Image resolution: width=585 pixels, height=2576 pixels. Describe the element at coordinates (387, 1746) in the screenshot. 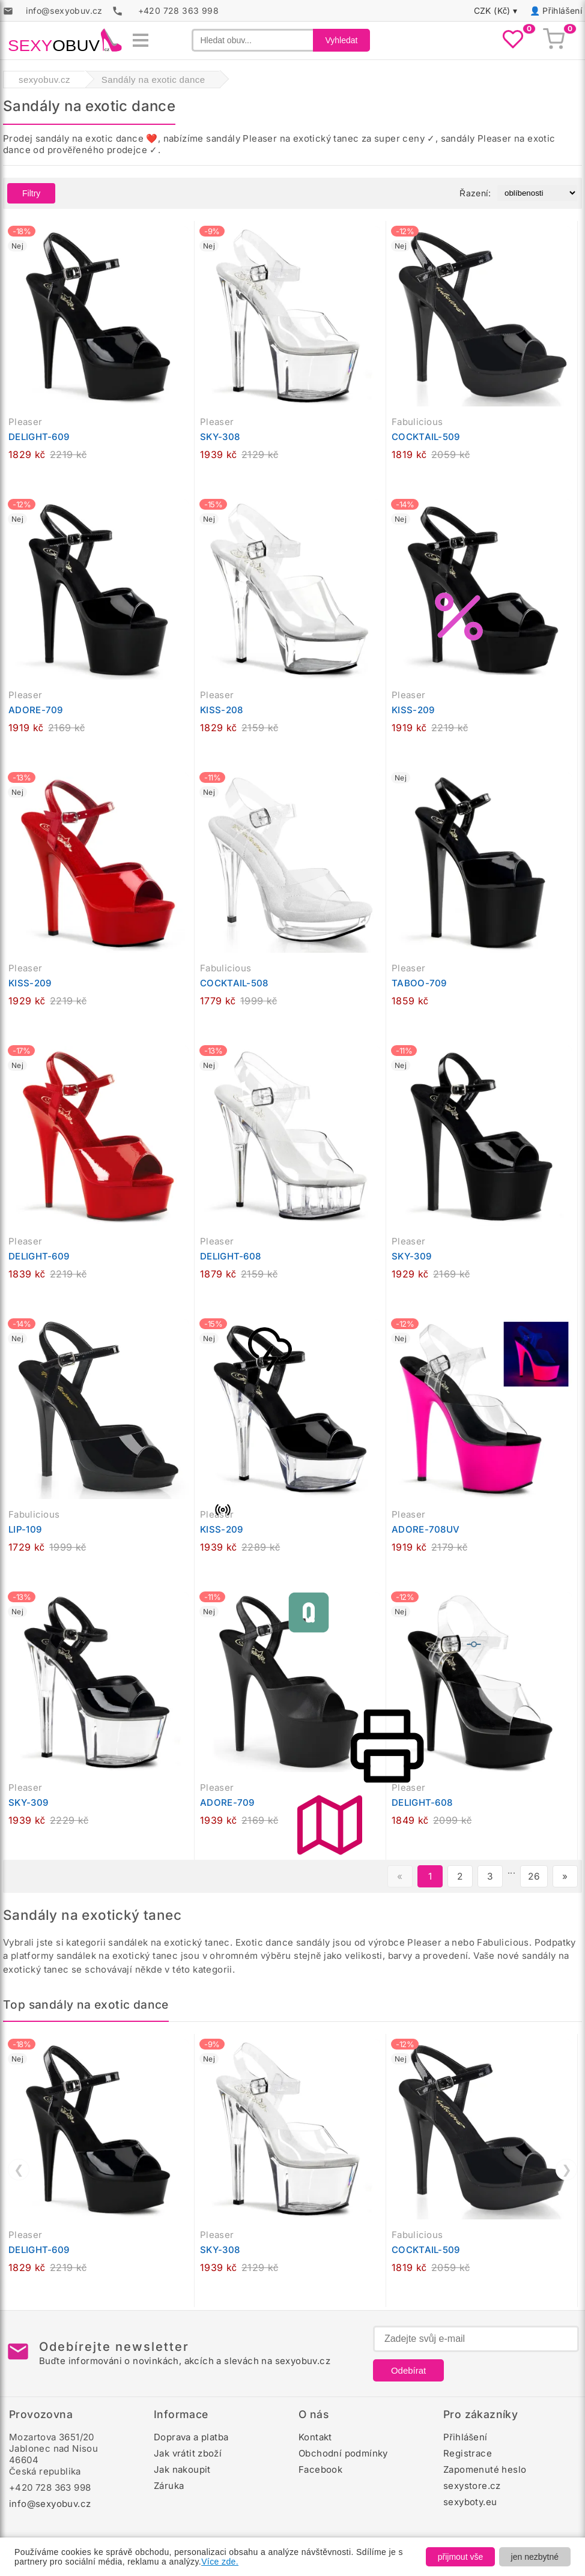

I see `print the current document` at that location.